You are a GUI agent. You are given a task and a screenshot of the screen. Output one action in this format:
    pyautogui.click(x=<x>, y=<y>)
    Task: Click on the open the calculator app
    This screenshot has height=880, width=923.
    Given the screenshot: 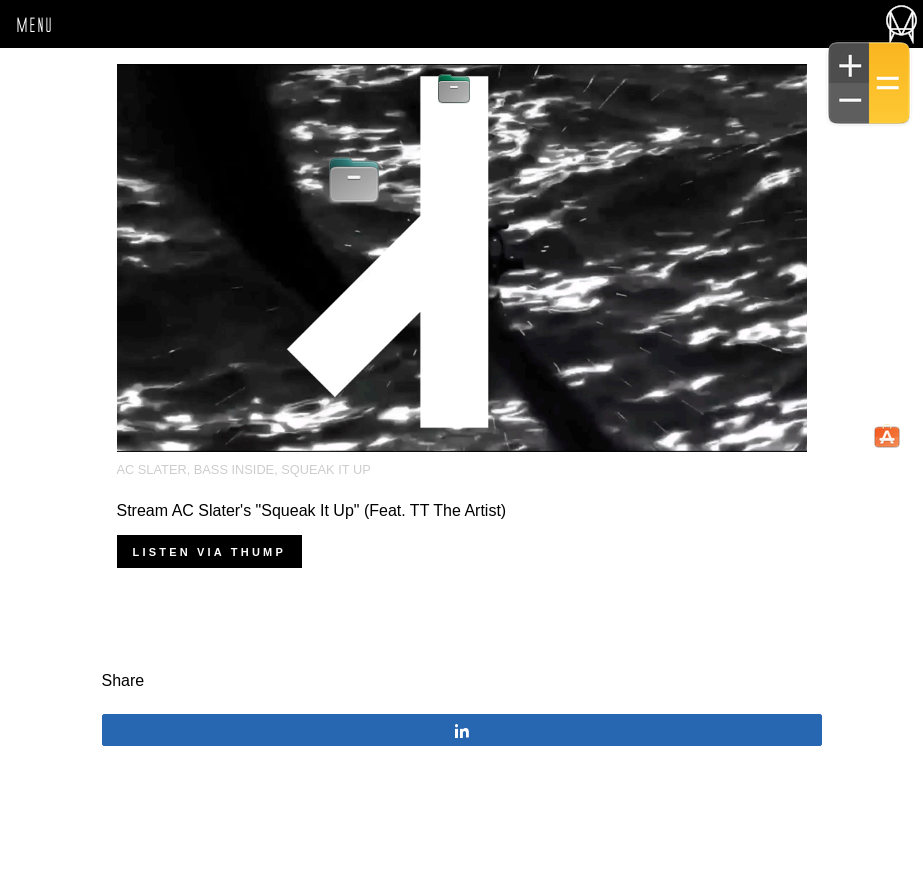 What is the action you would take?
    pyautogui.click(x=869, y=83)
    